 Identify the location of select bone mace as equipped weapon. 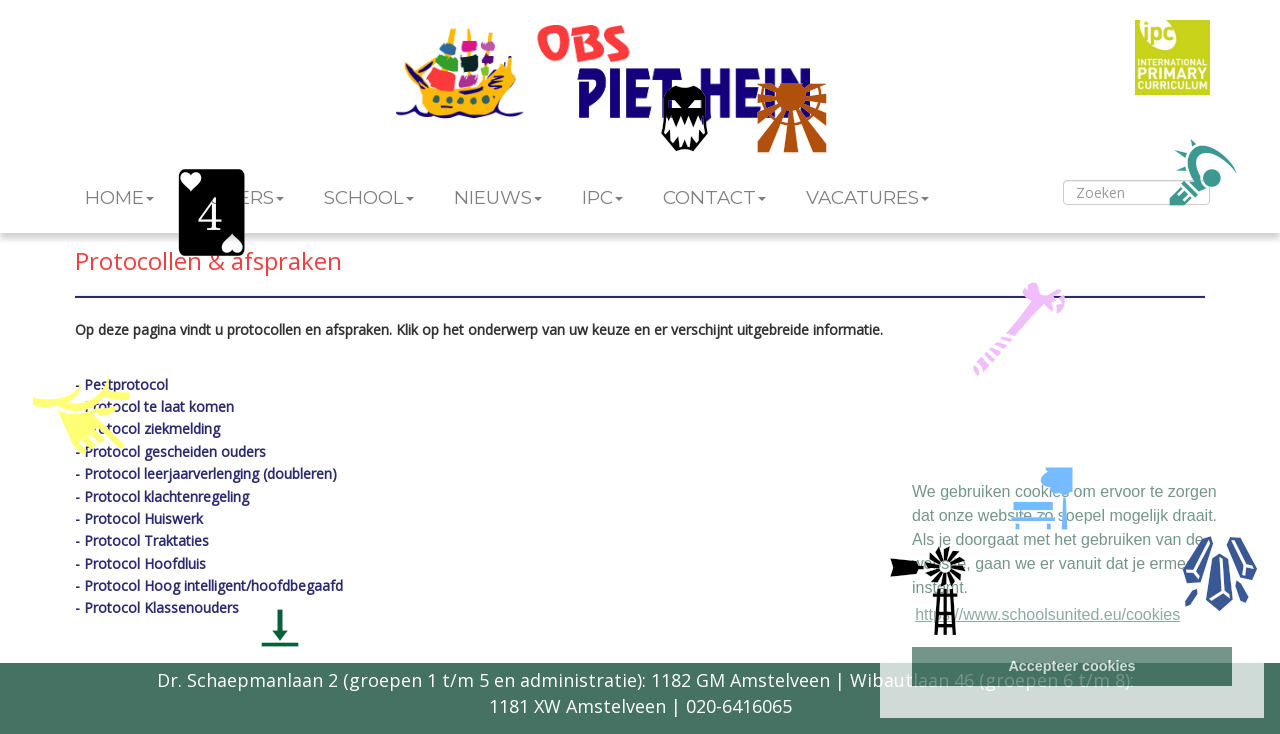
(1019, 329).